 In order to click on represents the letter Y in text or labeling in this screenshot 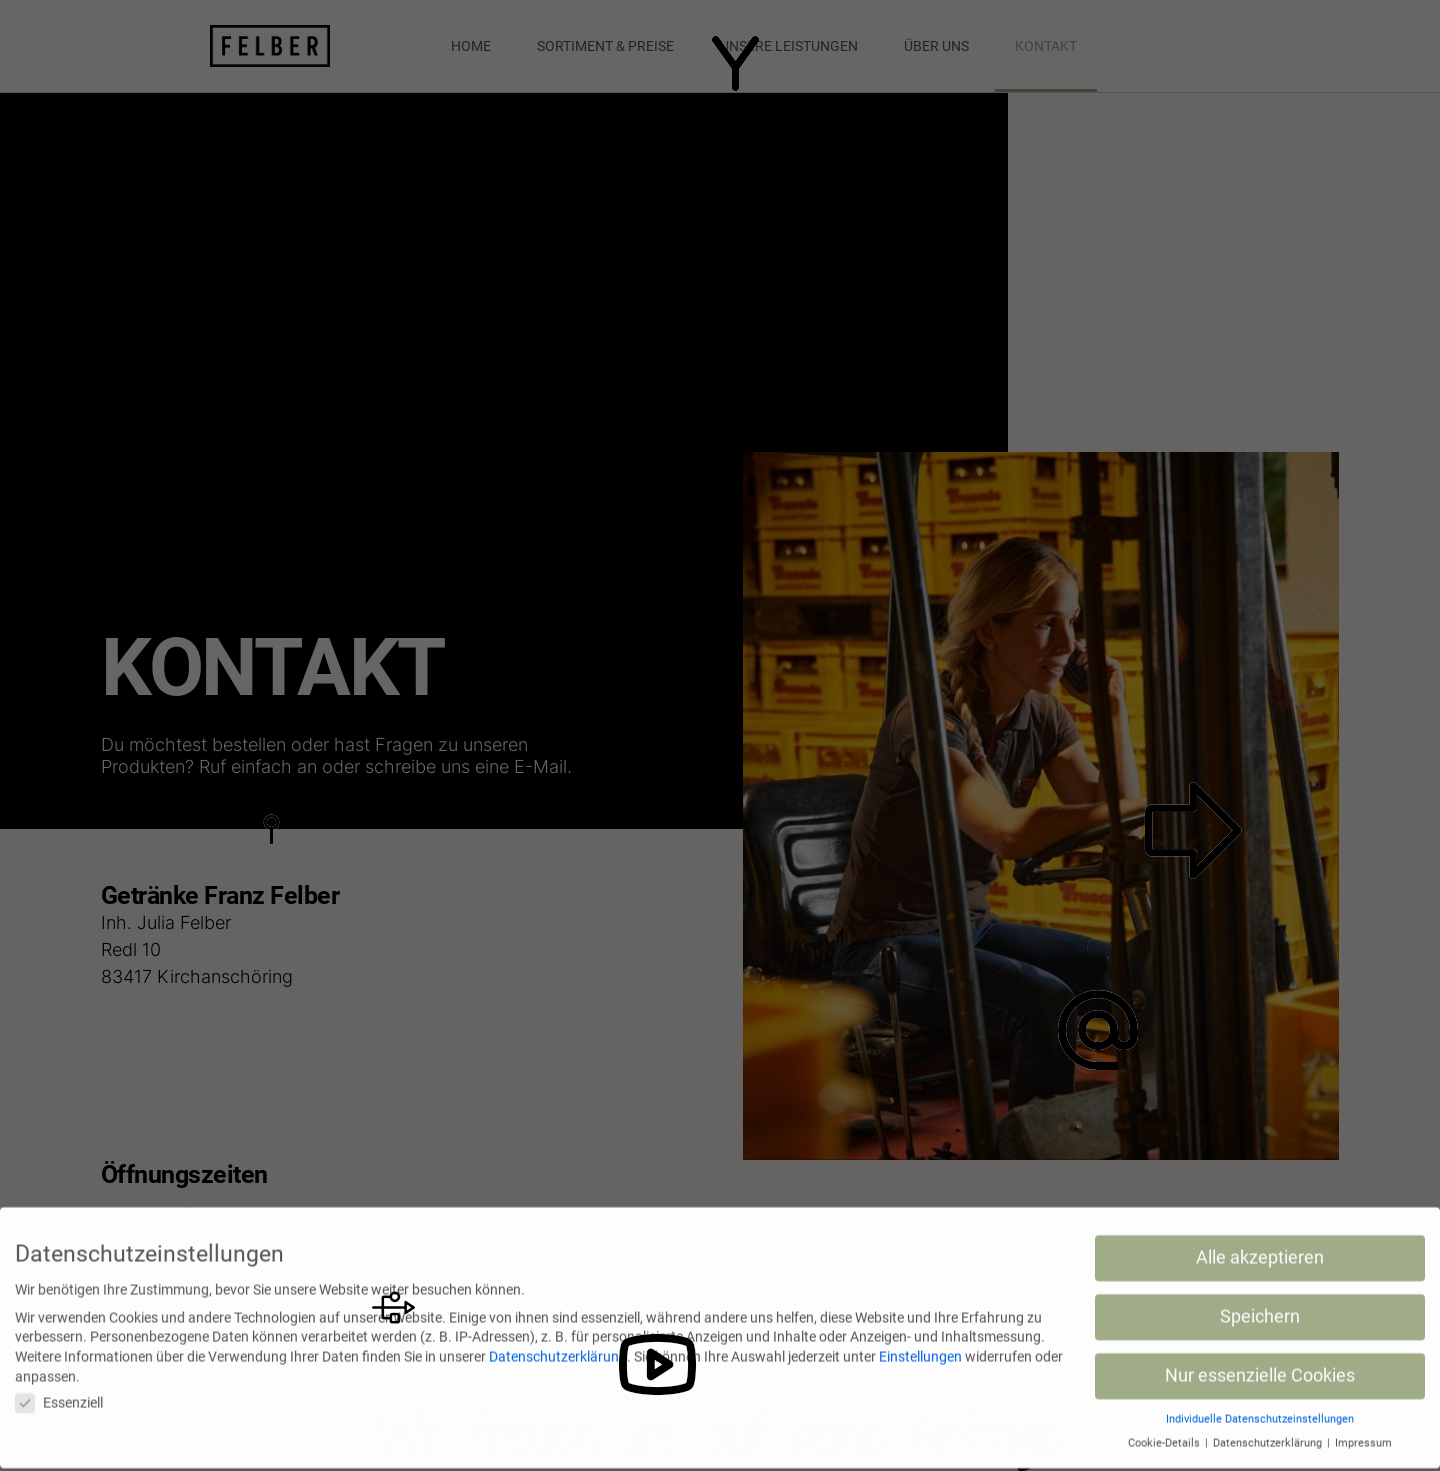, I will do `click(735, 63)`.